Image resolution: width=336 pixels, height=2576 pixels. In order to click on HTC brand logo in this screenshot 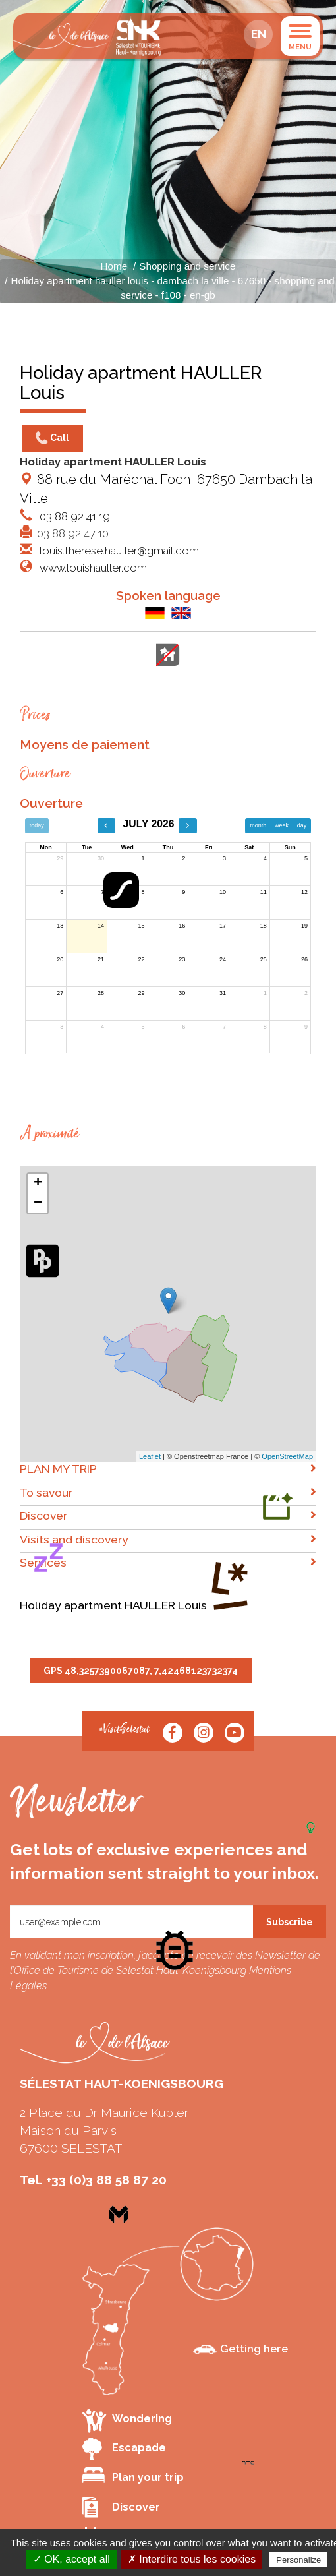, I will do `click(248, 2462)`.